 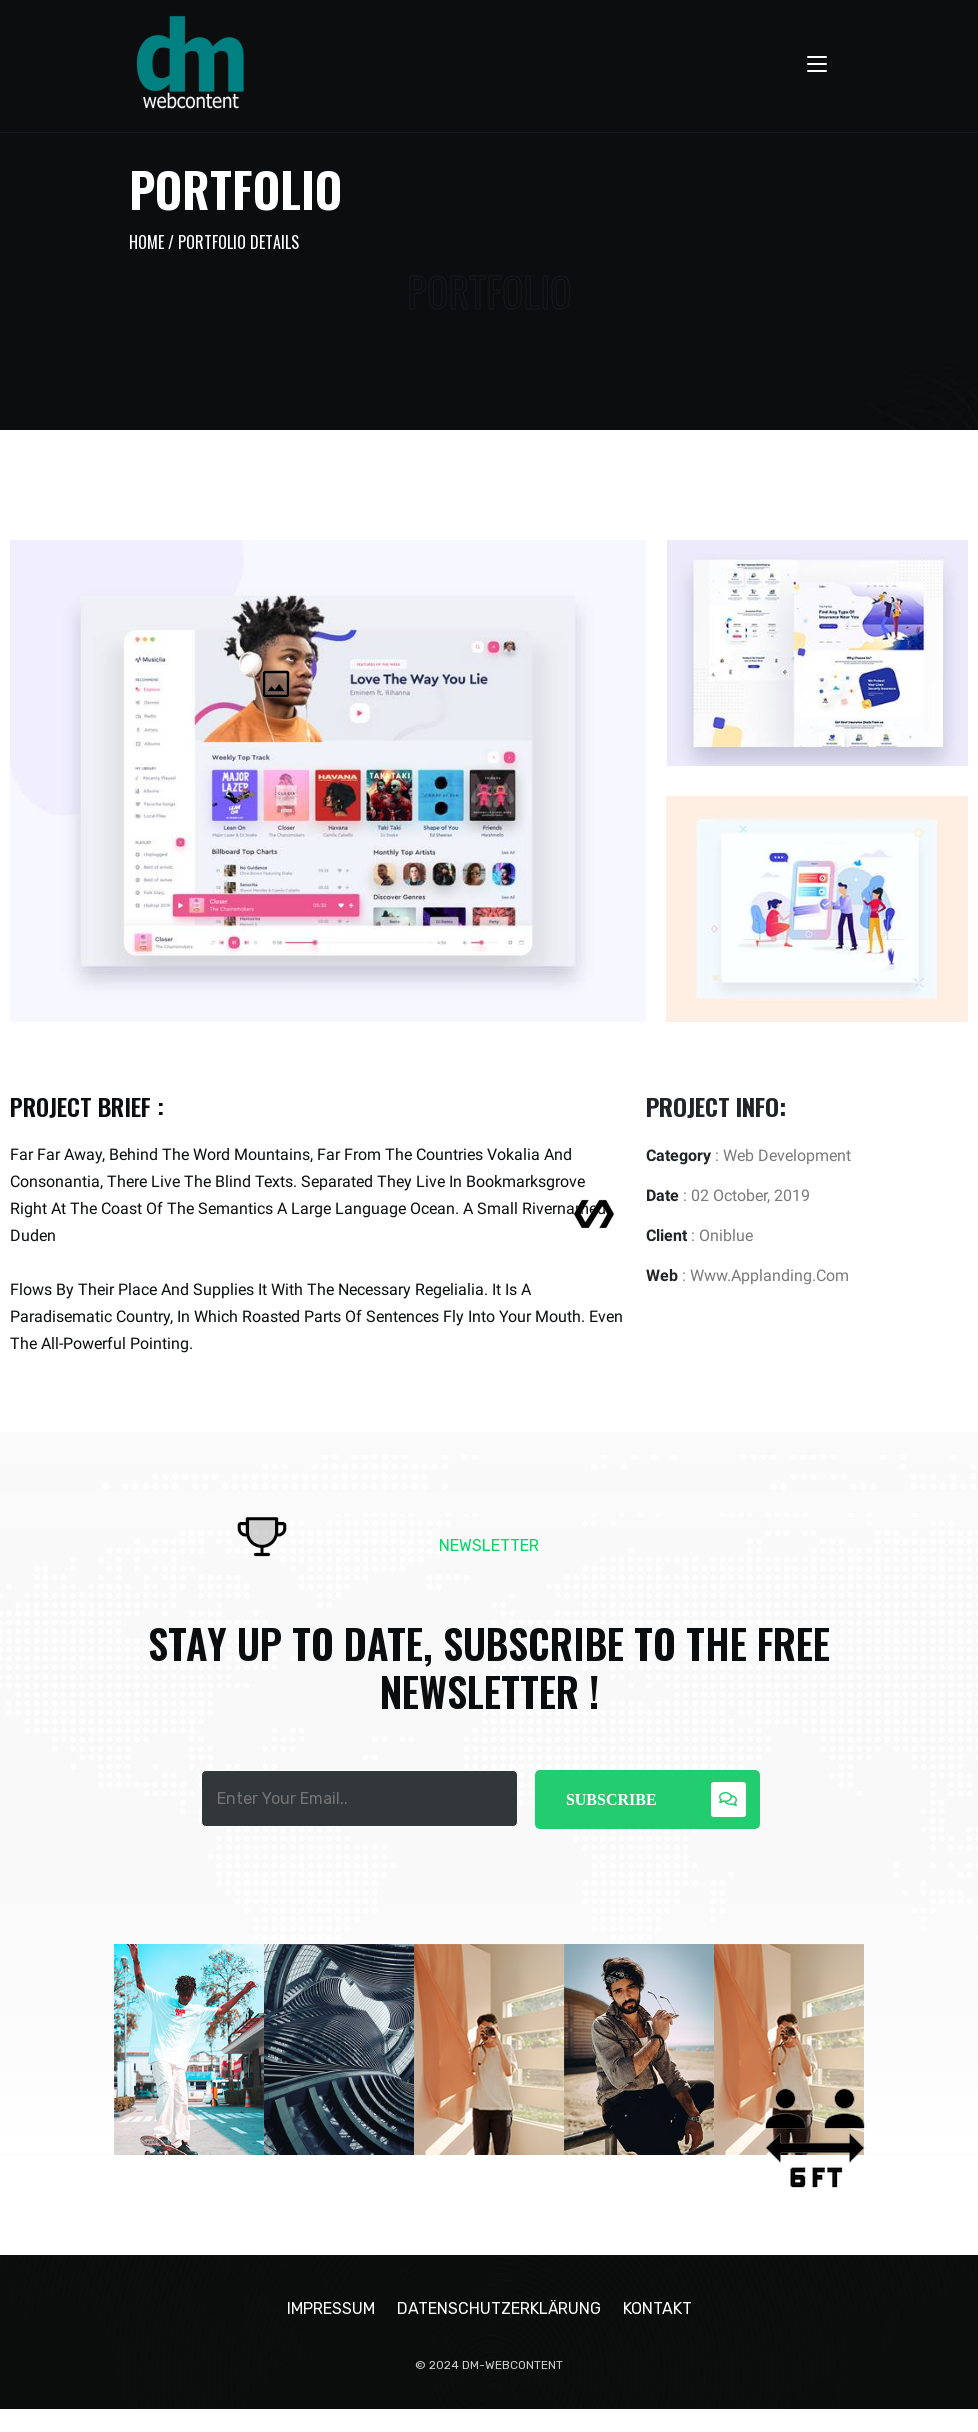 I want to click on view achievements or awards, so click(x=262, y=1535).